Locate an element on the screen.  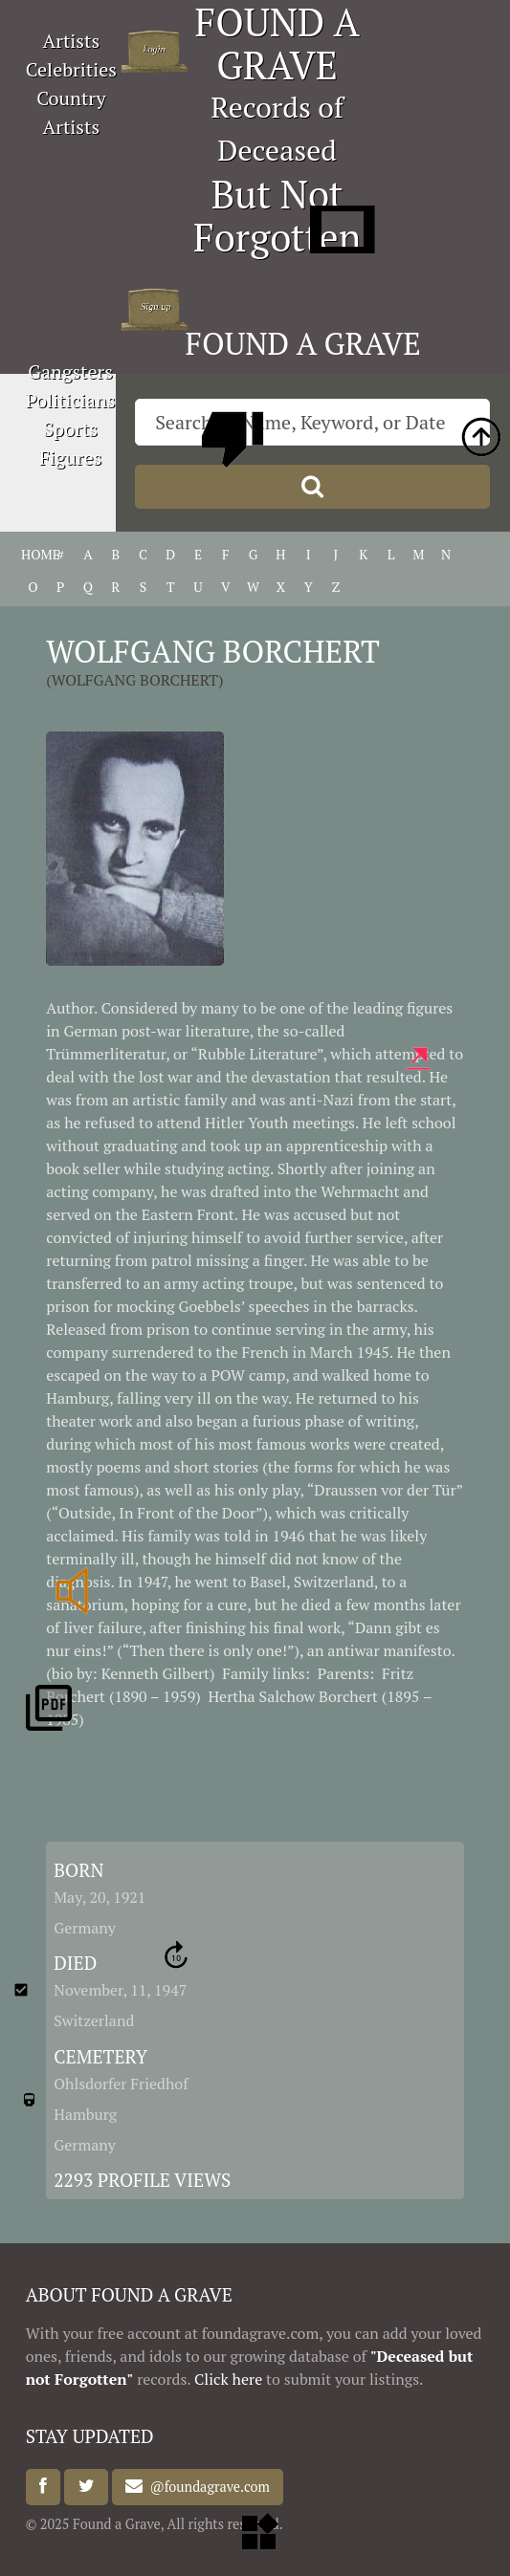
skip forward 10 seconds in media playback is located at coordinates (176, 1955).